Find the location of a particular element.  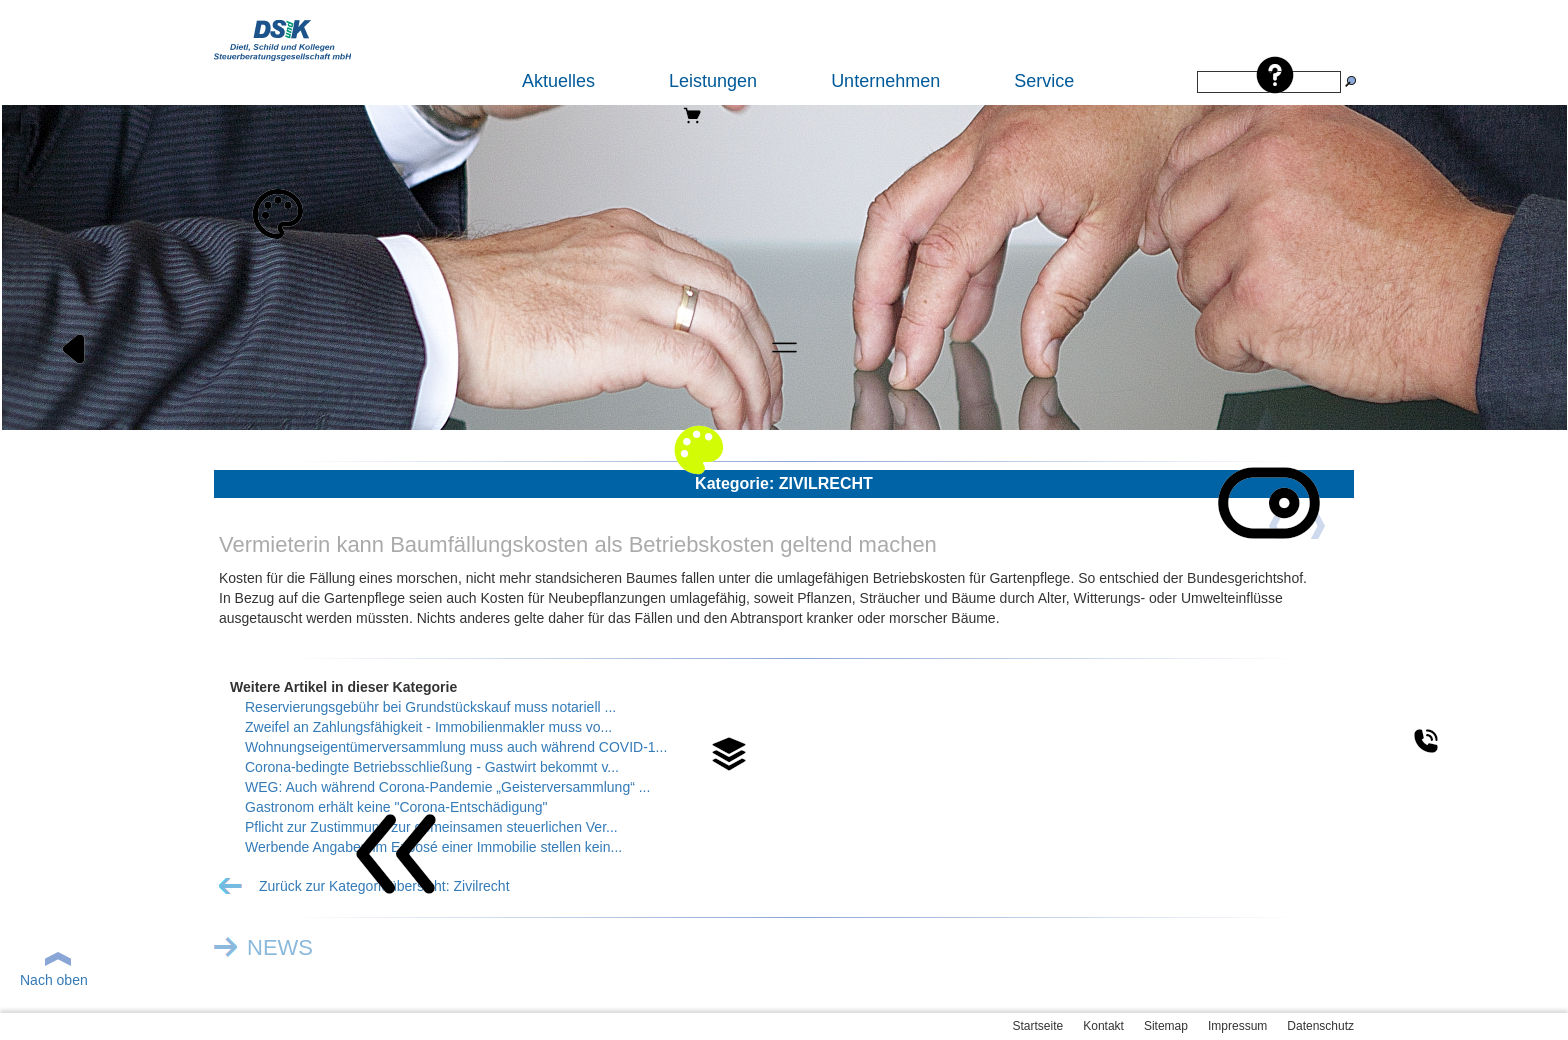

toggle switch in the on position is located at coordinates (1269, 503).